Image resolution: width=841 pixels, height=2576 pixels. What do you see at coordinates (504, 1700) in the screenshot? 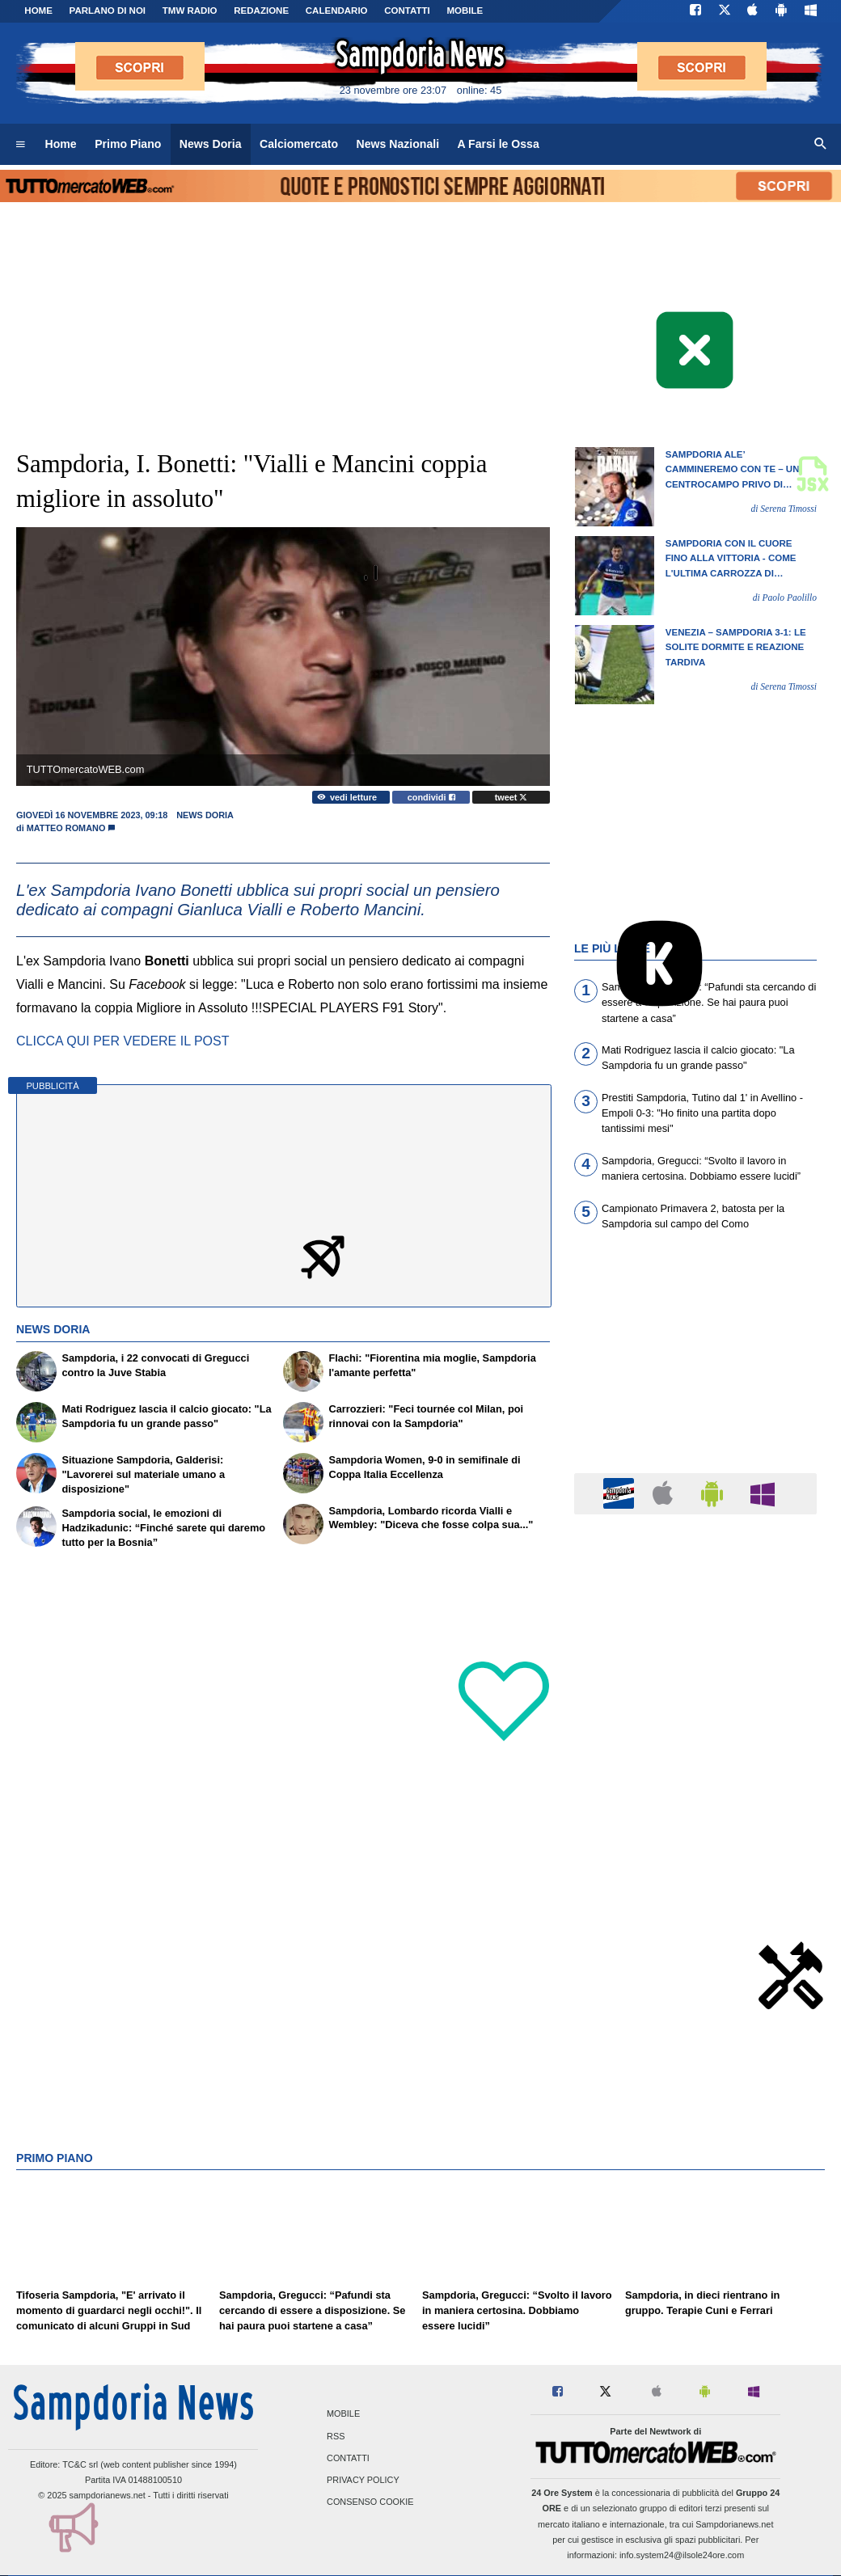
I see `add to favorites` at bounding box center [504, 1700].